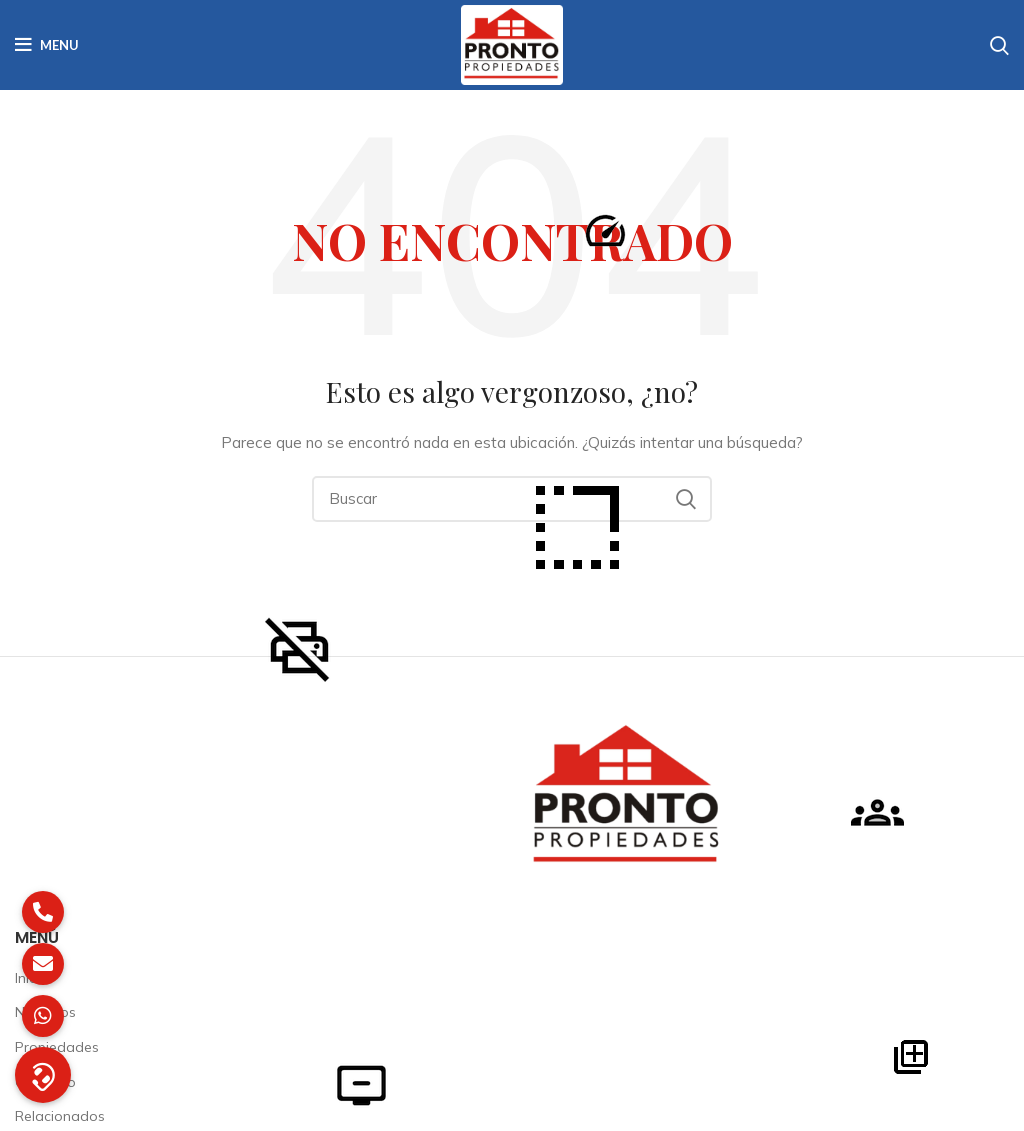  Describe the element at coordinates (299, 647) in the screenshot. I see `printing is disabled or unavailable` at that location.